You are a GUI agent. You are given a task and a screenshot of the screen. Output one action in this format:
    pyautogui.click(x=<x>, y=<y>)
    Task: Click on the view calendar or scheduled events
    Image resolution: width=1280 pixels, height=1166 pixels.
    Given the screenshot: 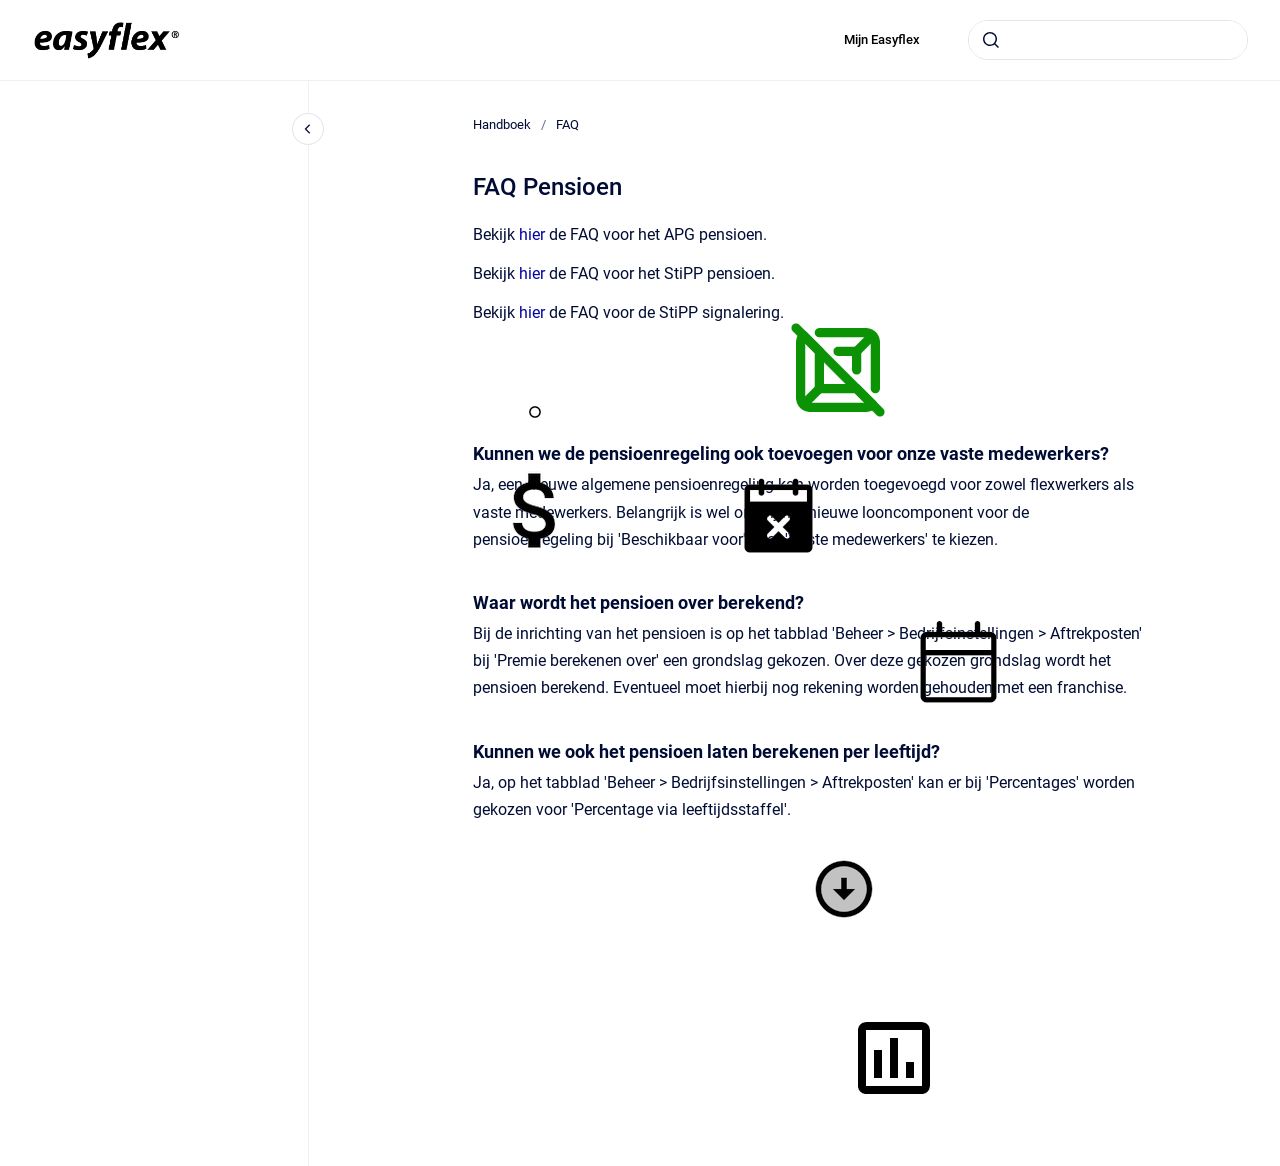 What is the action you would take?
    pyautogui.click(x=958, y=664)
    